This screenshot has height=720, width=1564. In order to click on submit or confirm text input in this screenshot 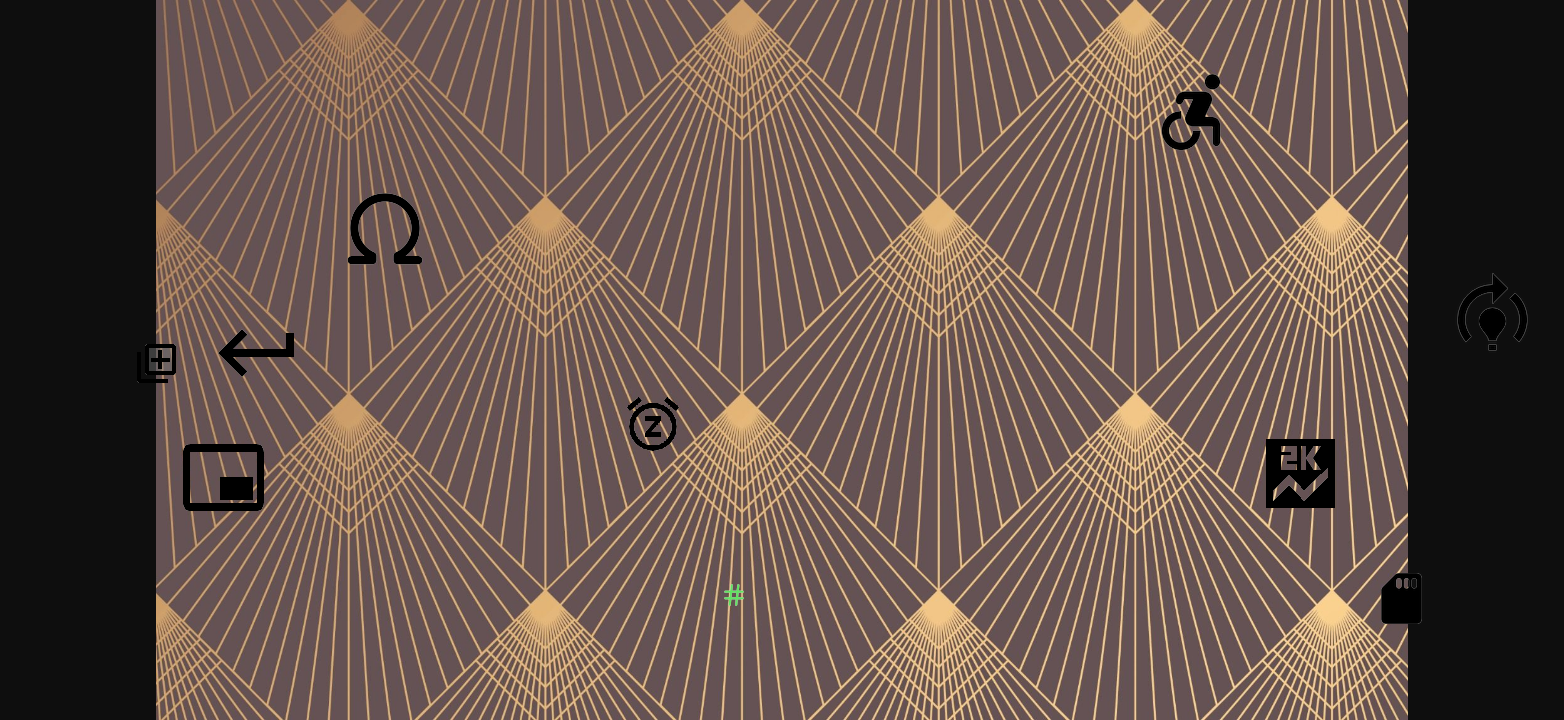, I will do `click(258, 353)`.